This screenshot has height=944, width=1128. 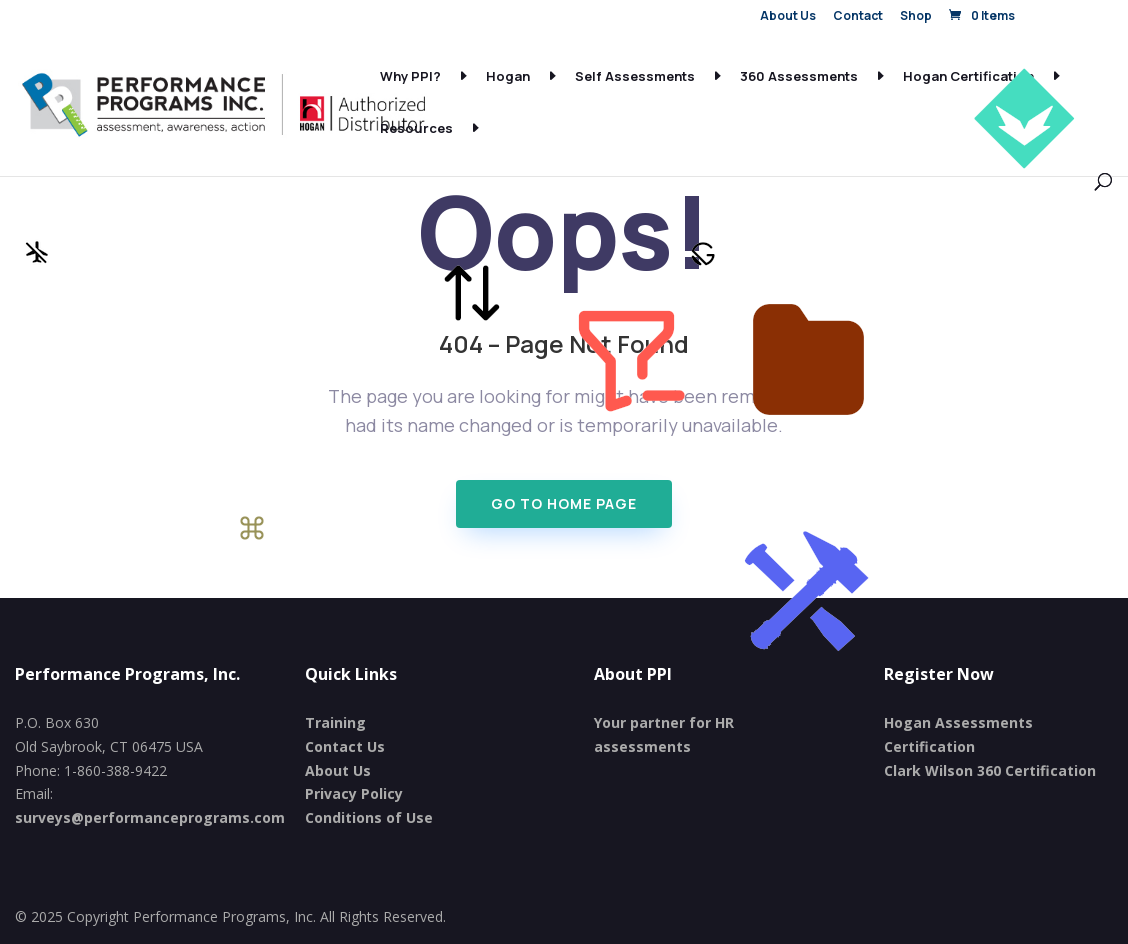 What do you see at coordinates (252, 528) in the screenshot?
I see `command key modifier for keyboard shortcuts` at bounding box center [252, 528].